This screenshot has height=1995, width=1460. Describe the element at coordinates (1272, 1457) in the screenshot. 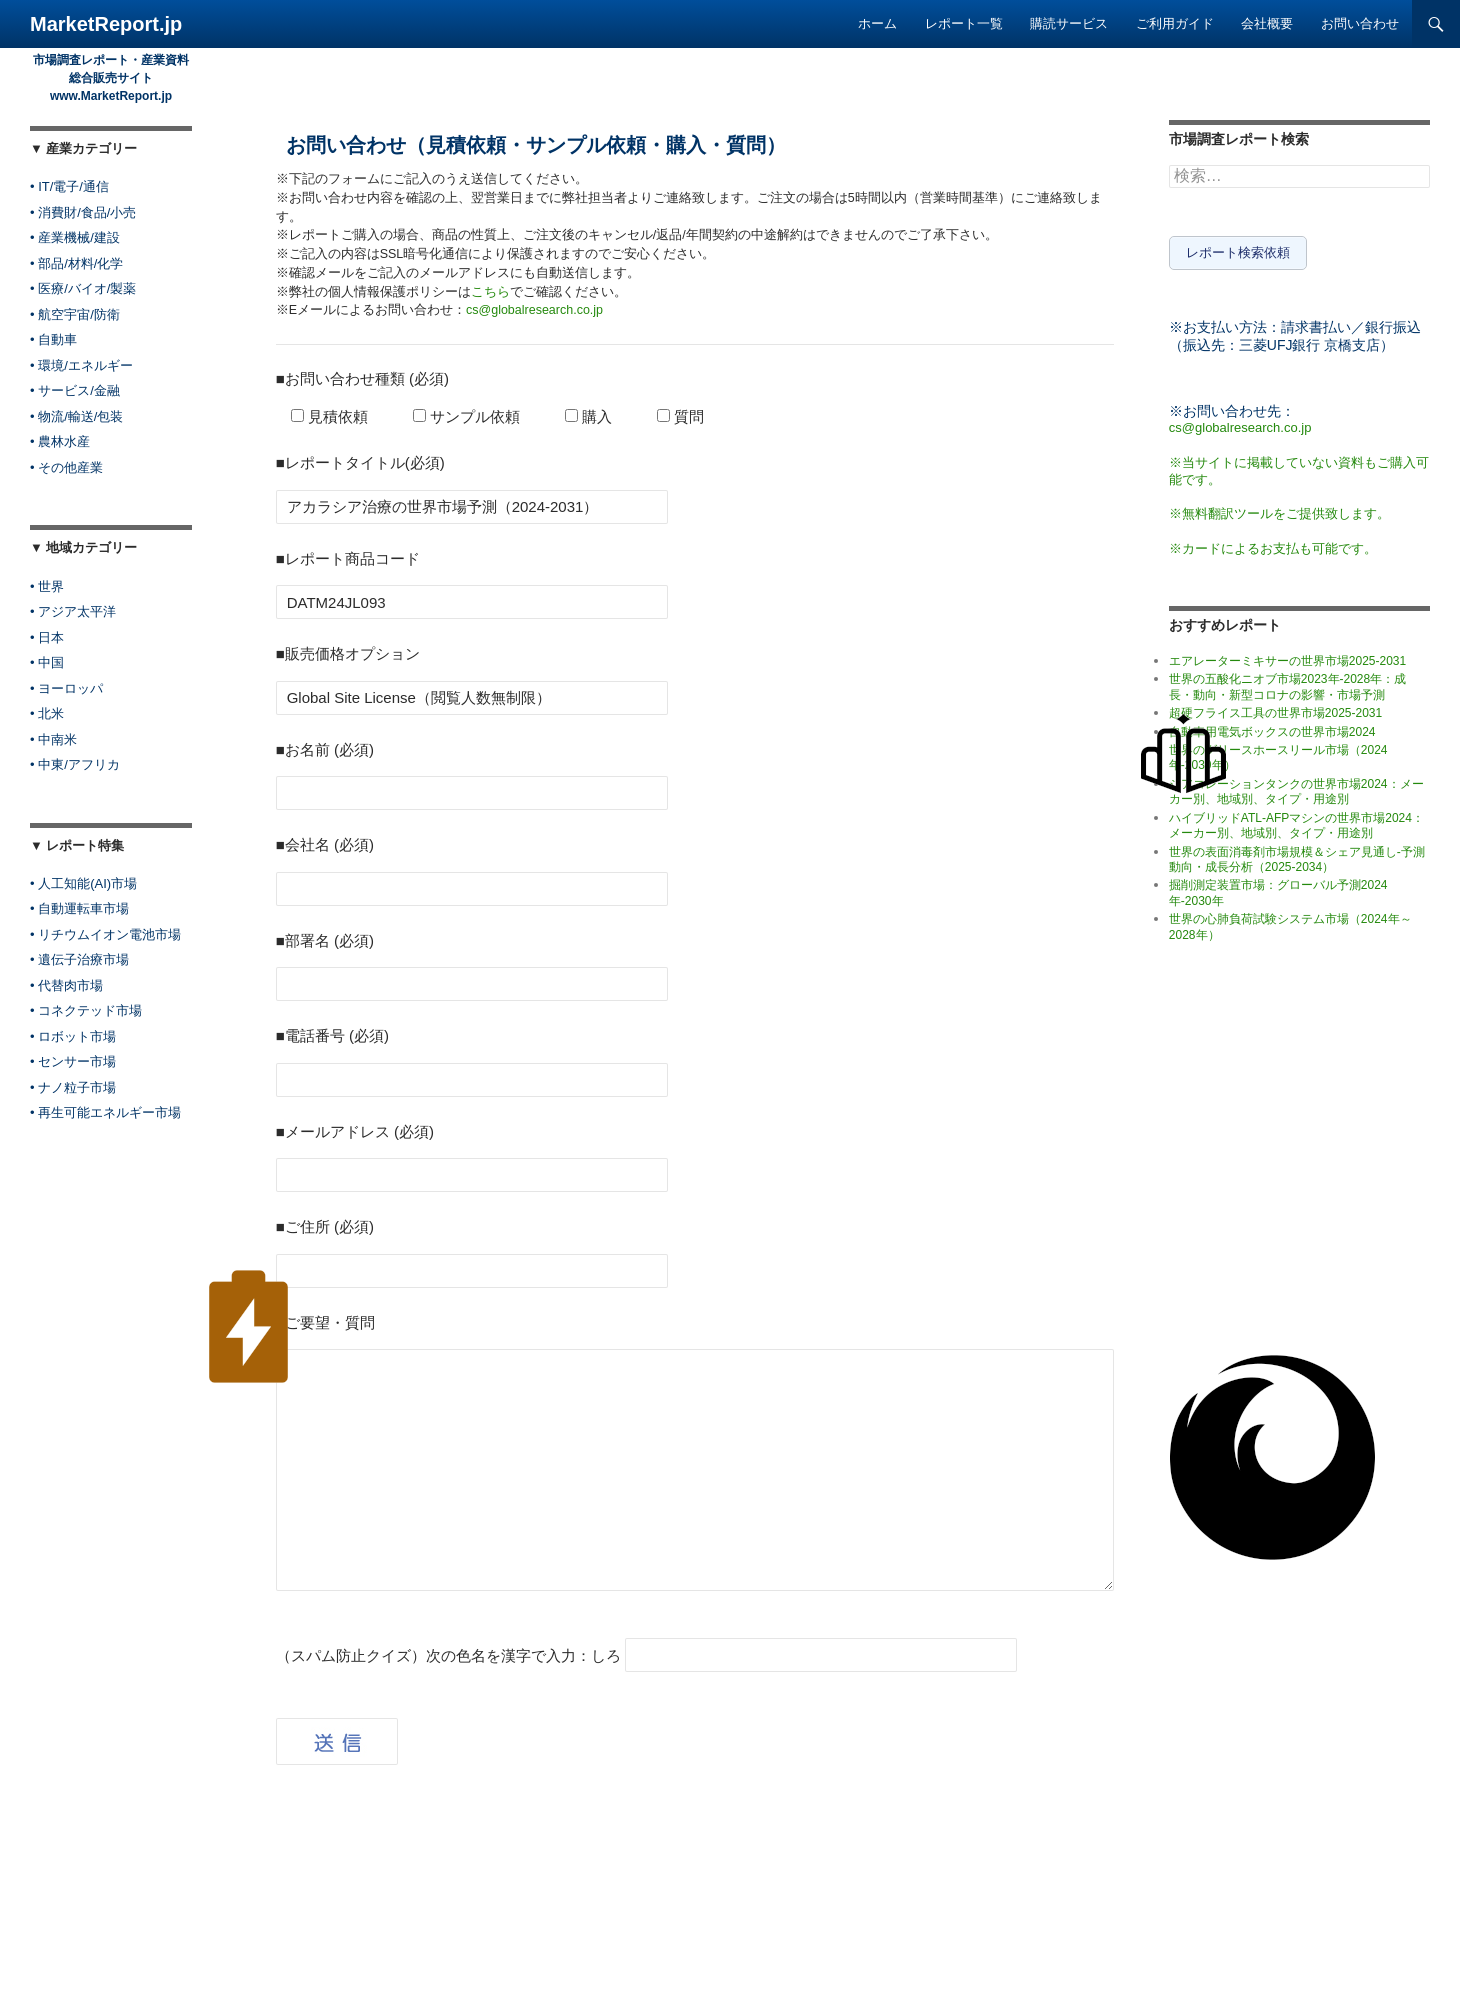

I see `open Firefox browser` at that location.